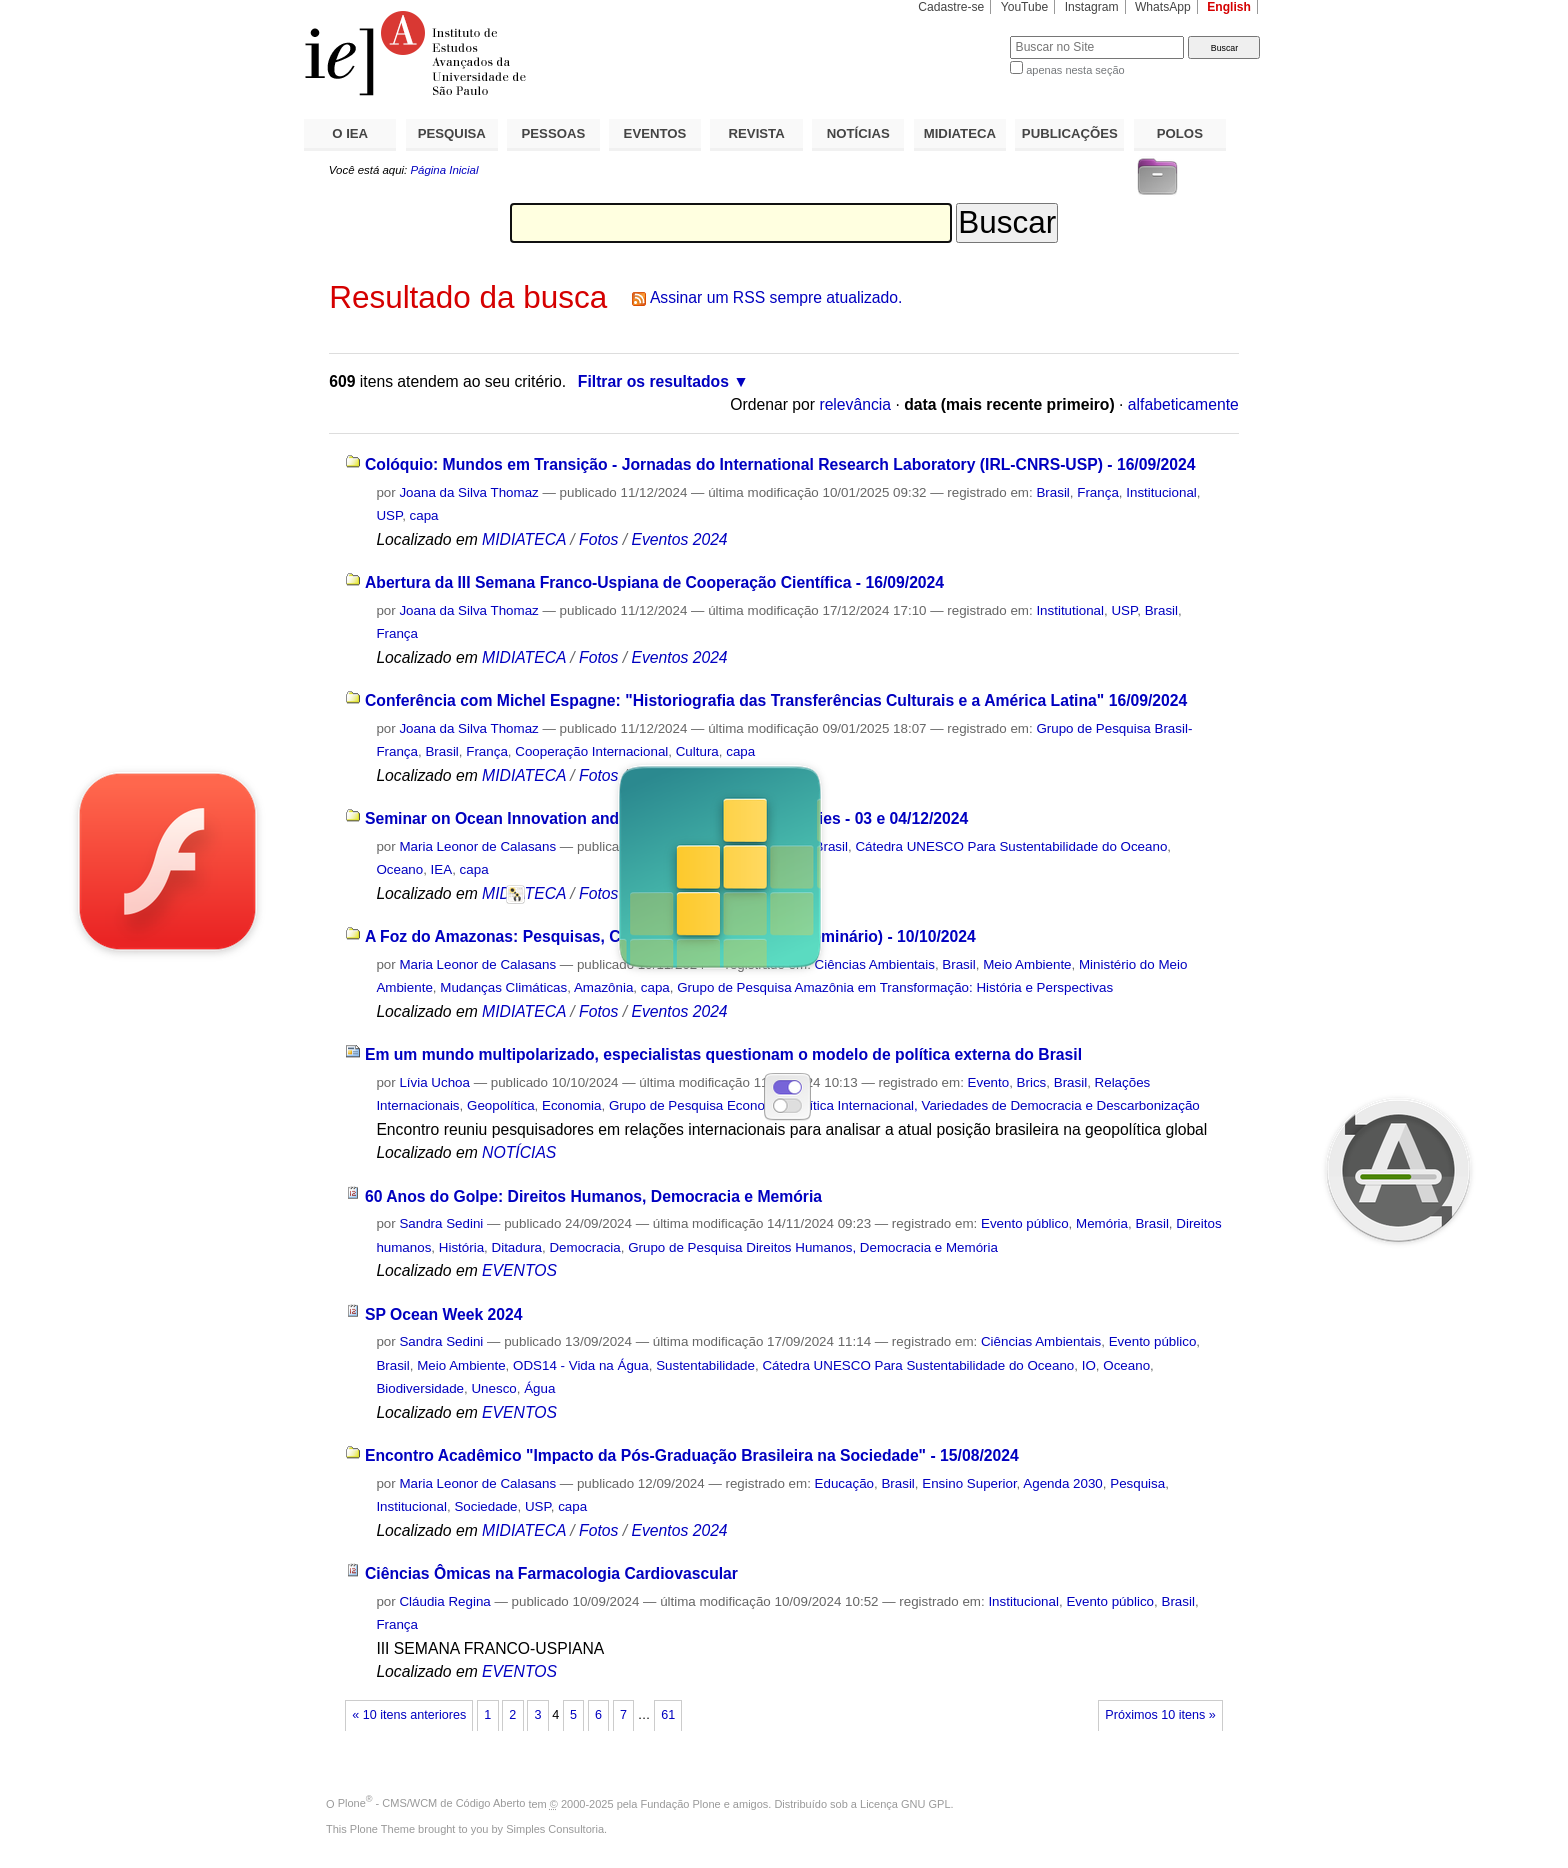  Describe the element at coordinates (515, 894) in the screenshot. I see `open gnome builder development environment` at that location.